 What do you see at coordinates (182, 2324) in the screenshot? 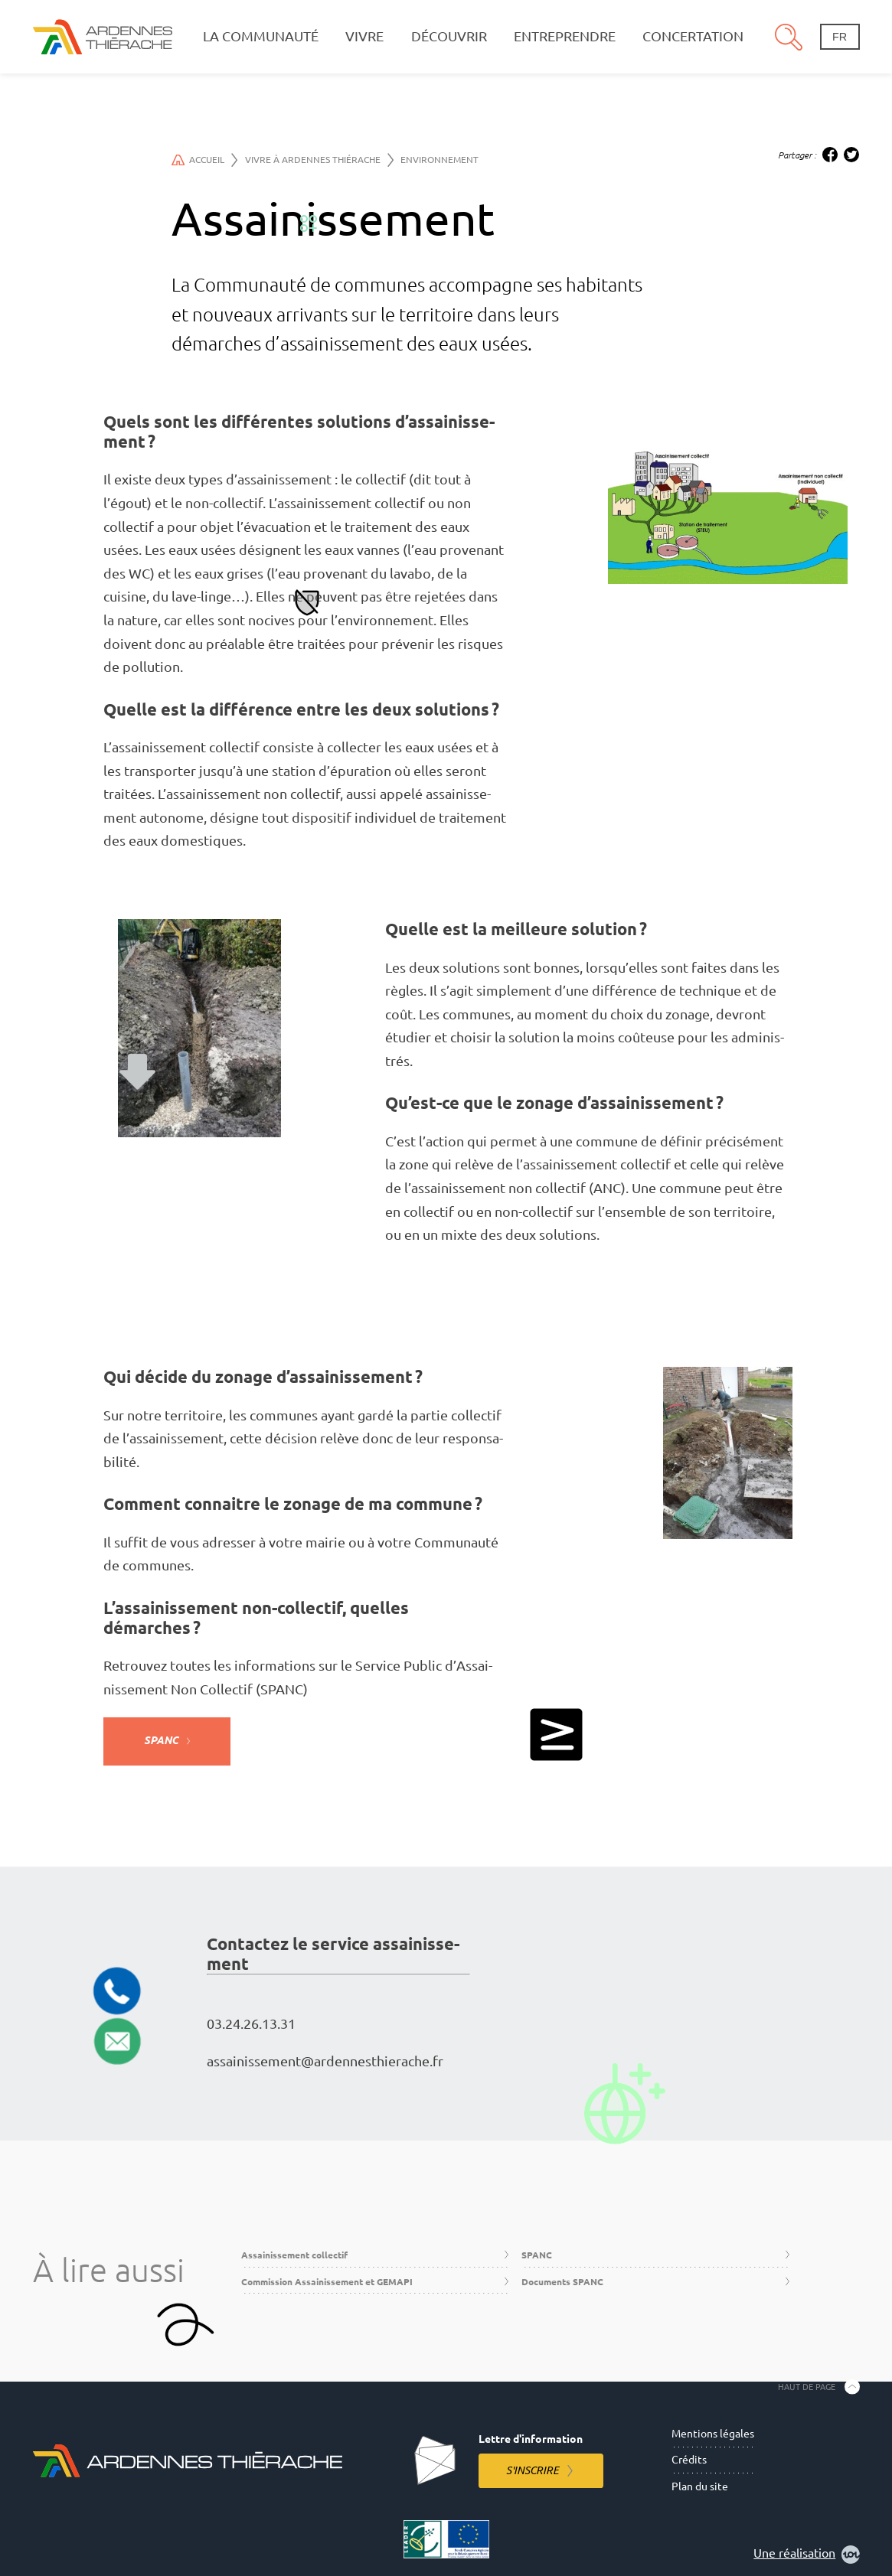
I see `freehand drawing or sketch tool` at bounding box center [182, 2324].